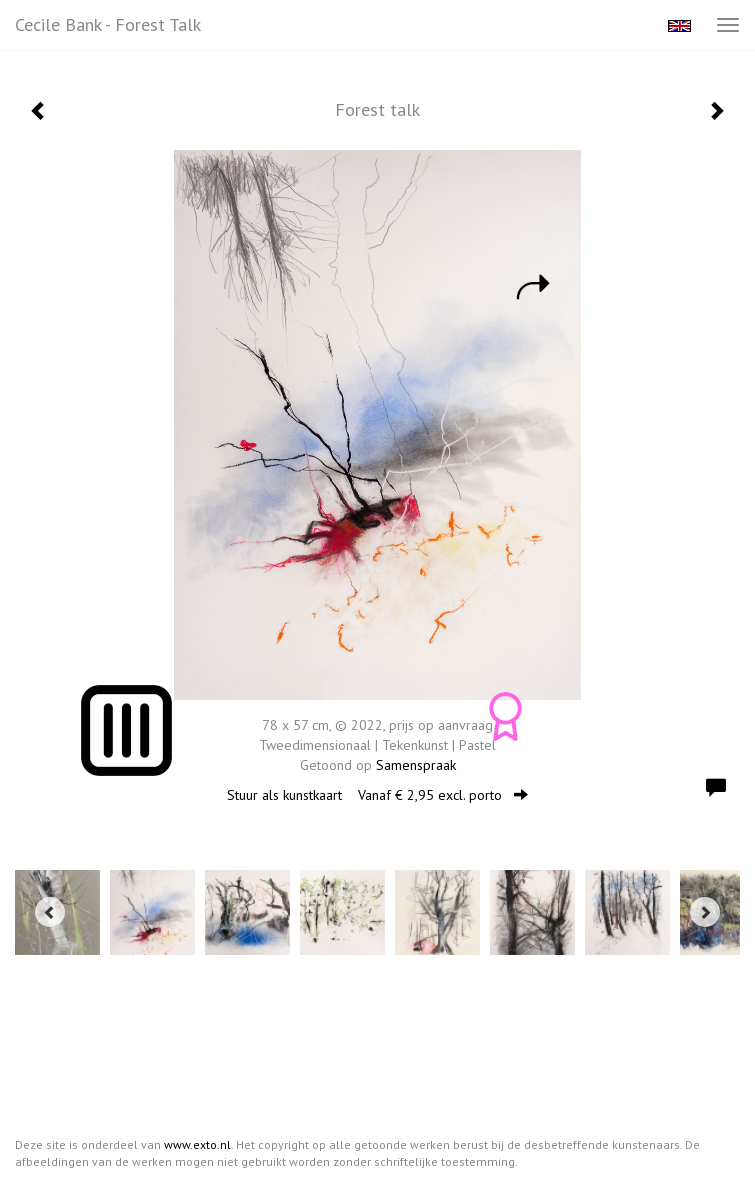 The height and width of the screenshot is (1185, 755). What do you see at coordinates (505, 716) in the screenshot?
I see `view achievements or awards` at bounding box center [505, 716].